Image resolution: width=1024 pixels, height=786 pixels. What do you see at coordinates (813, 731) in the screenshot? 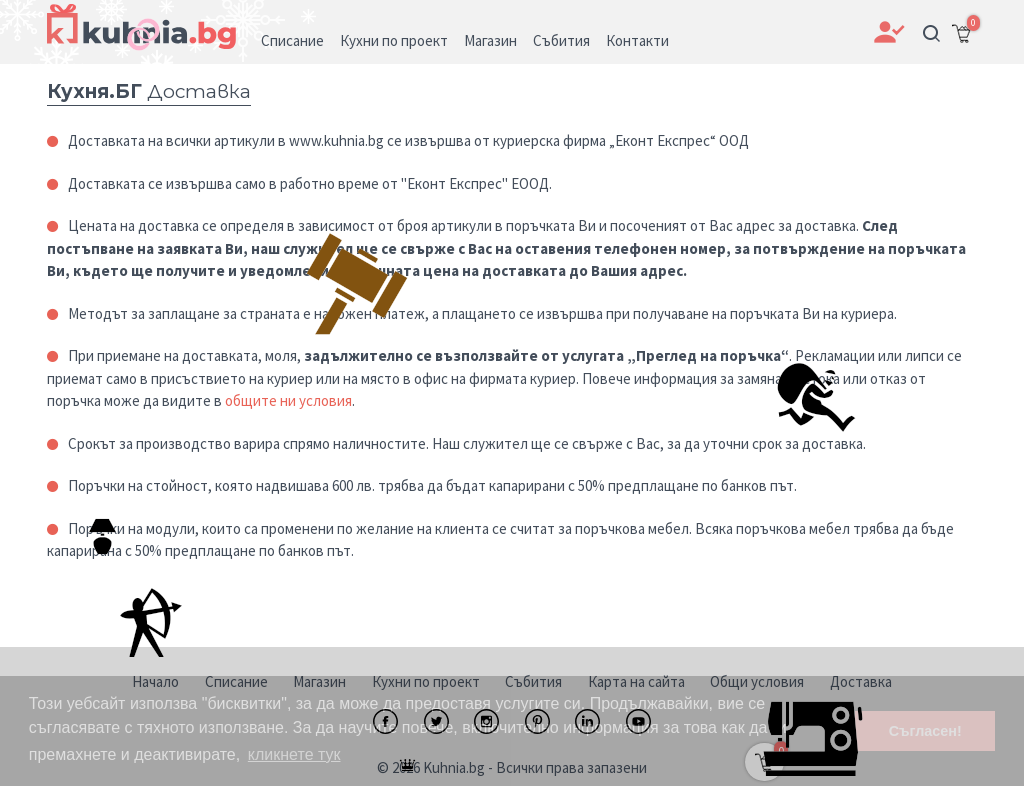
I see `access sewing or crafting tools` at bounding box center [813, 731].